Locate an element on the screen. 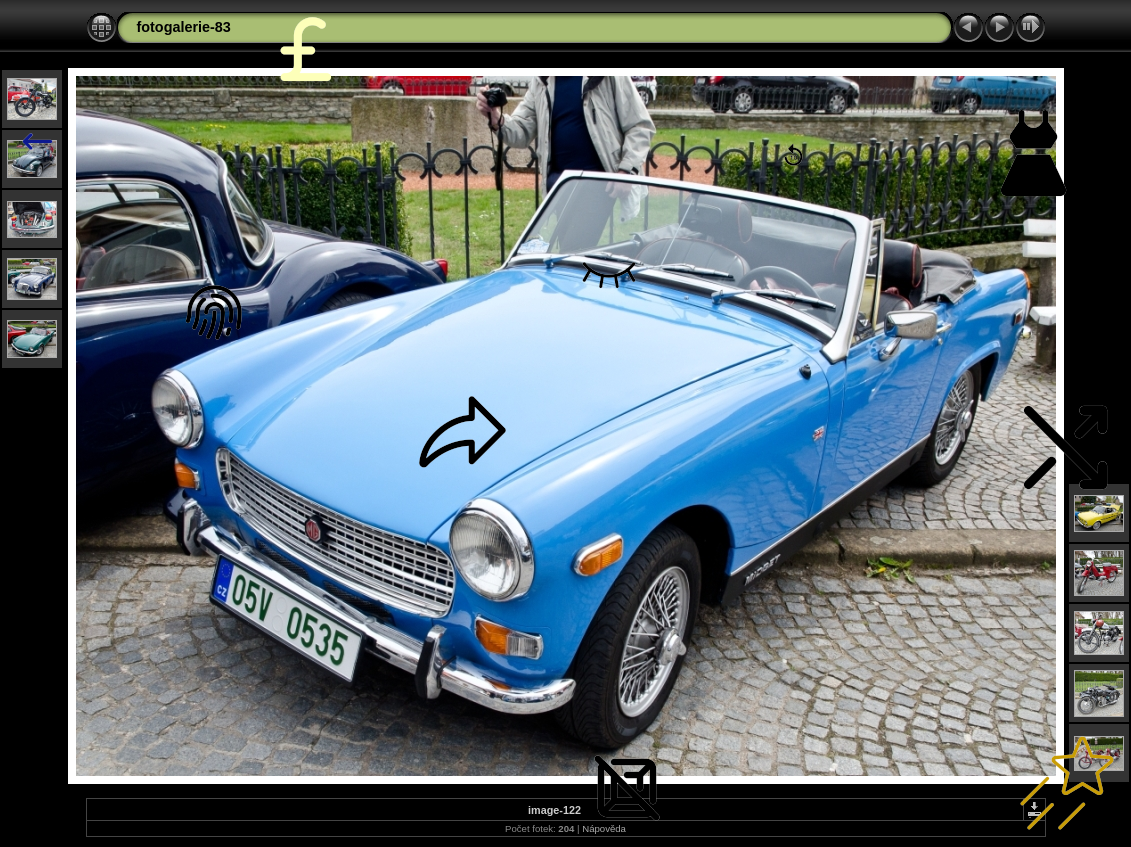  british pound sterling currency symbol is located at coordinates (308, 50).